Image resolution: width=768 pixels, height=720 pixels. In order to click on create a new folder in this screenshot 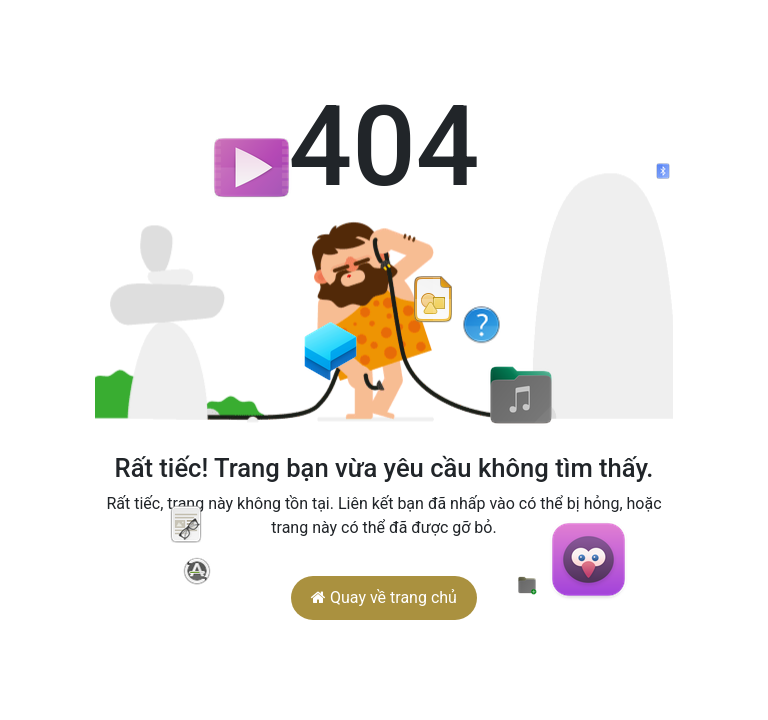, I will do `click(527, 585)`.